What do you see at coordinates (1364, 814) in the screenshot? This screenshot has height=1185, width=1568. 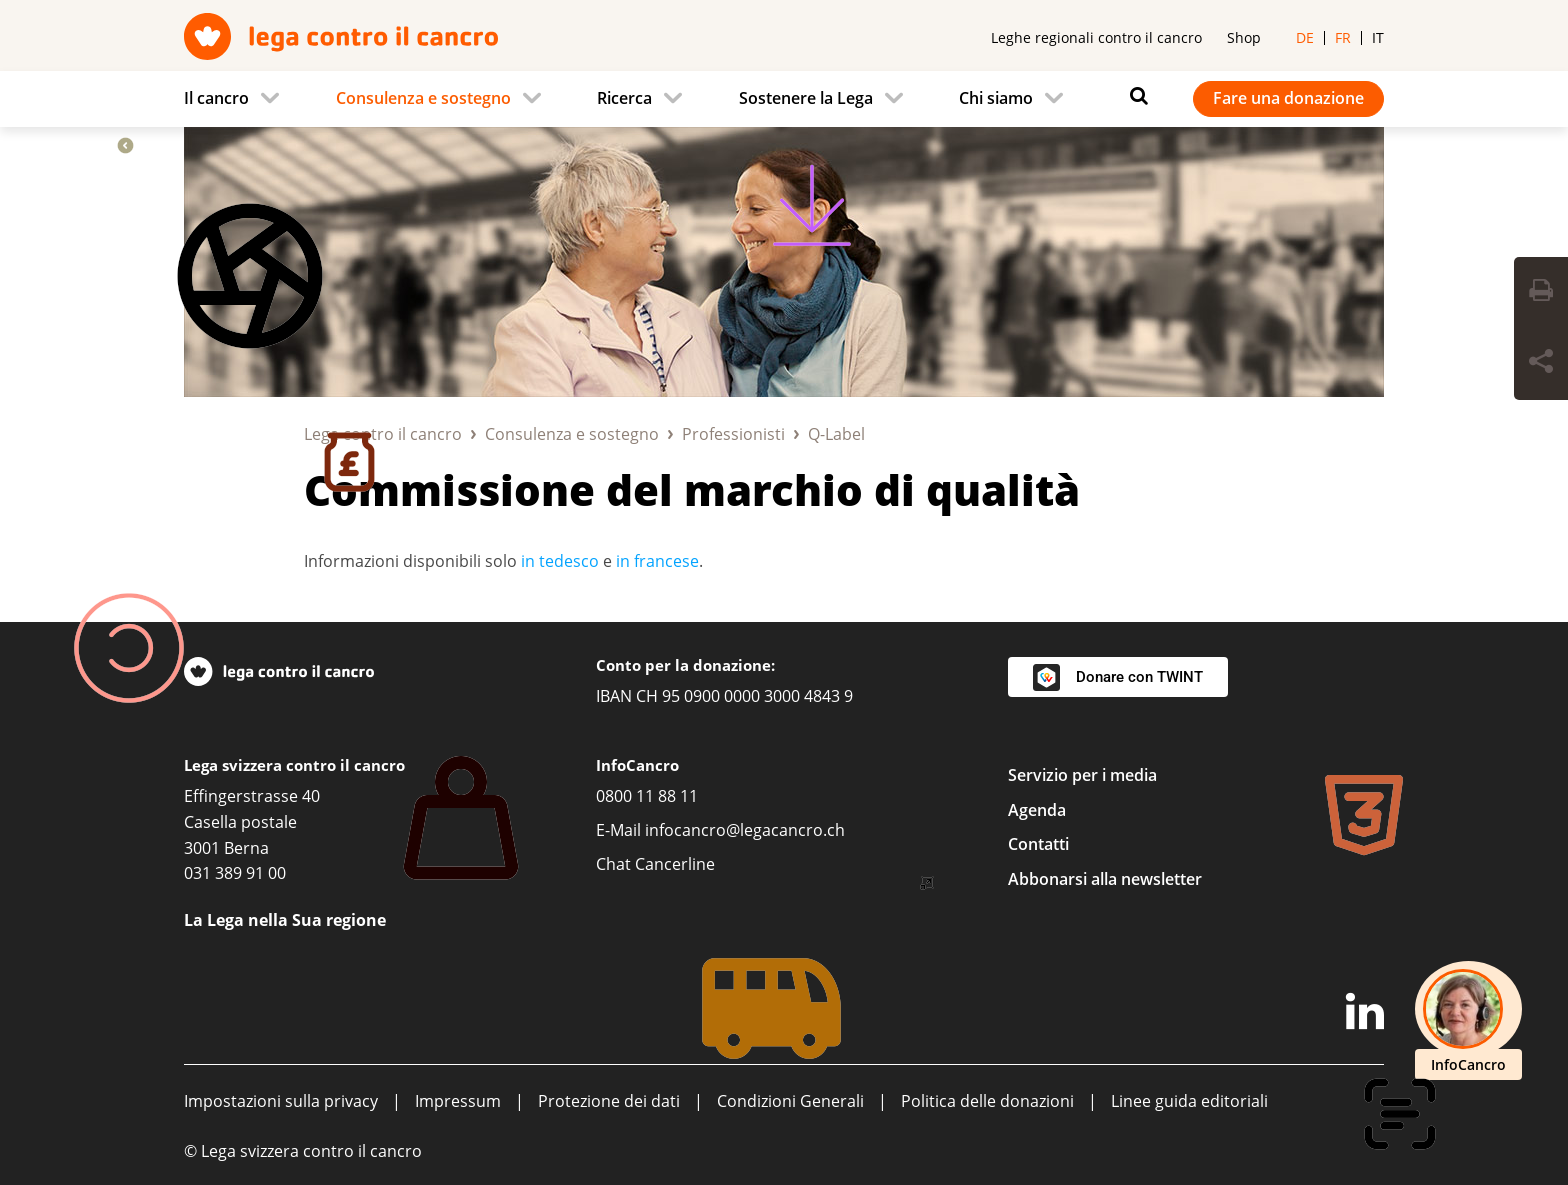 I see `indicates CSS3 styling or stylesheet functionality` at bounding box center [1364, 814].